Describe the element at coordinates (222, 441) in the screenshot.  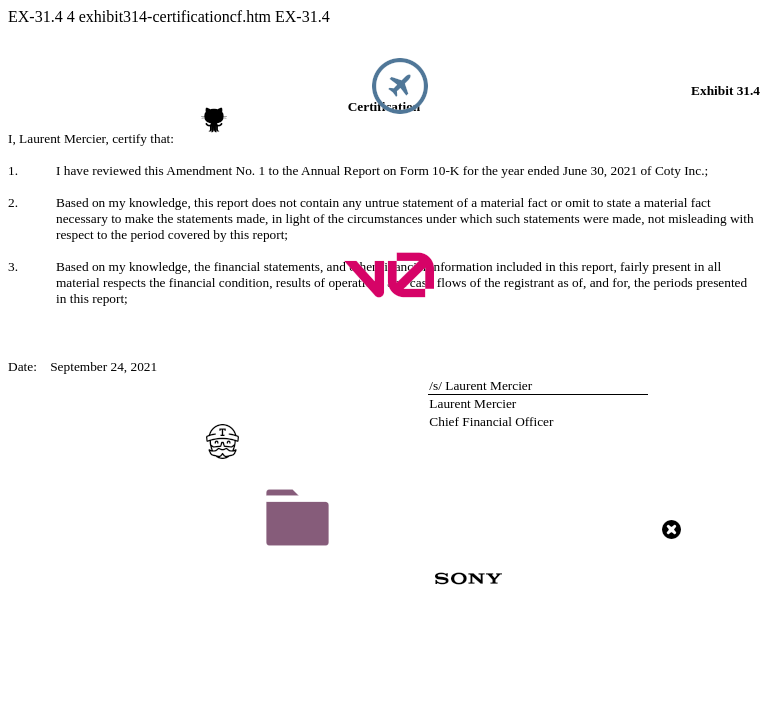
I see `link to Travis CI continuous integration service` at that location.